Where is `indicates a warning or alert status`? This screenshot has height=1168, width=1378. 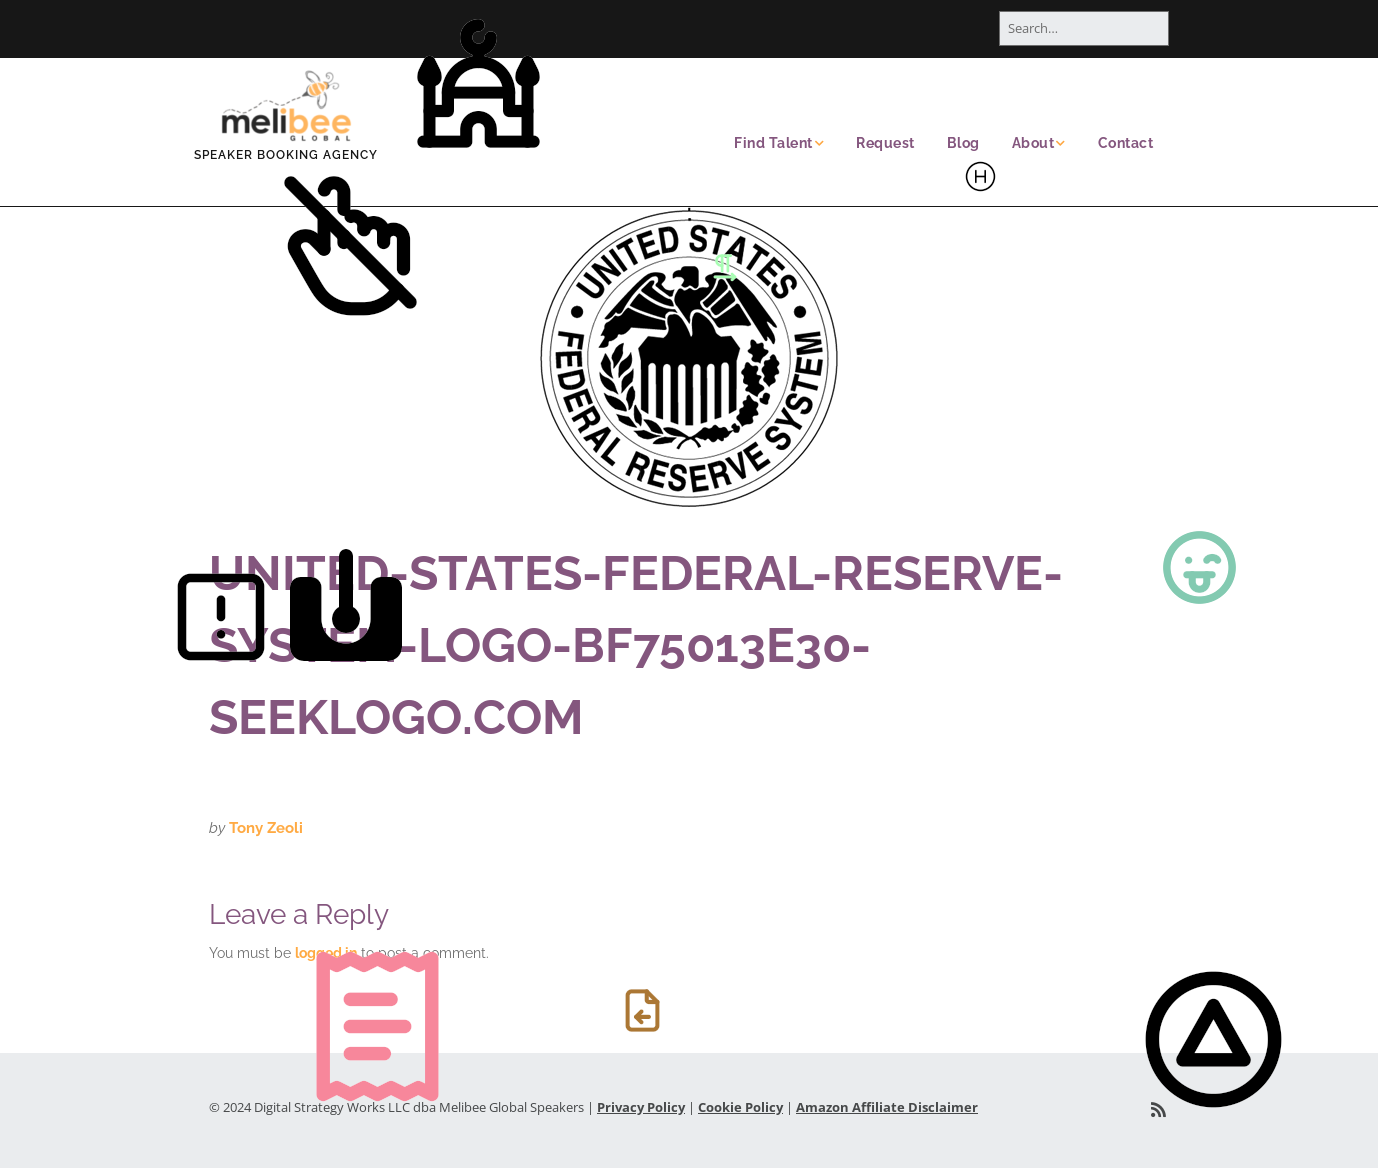 indicates a warning or alert status is located at coordinates (221, 617).